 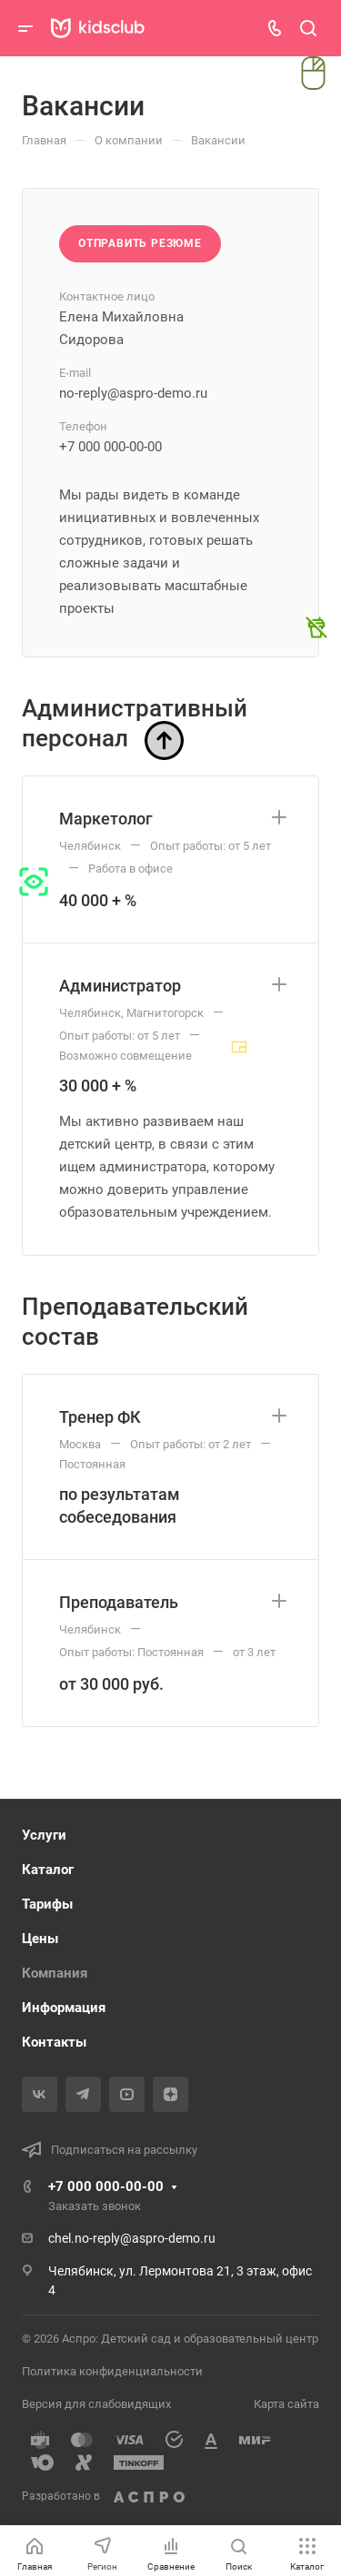 I want to click on enable picture-in-picture mode, so click(x=239, y=1047).